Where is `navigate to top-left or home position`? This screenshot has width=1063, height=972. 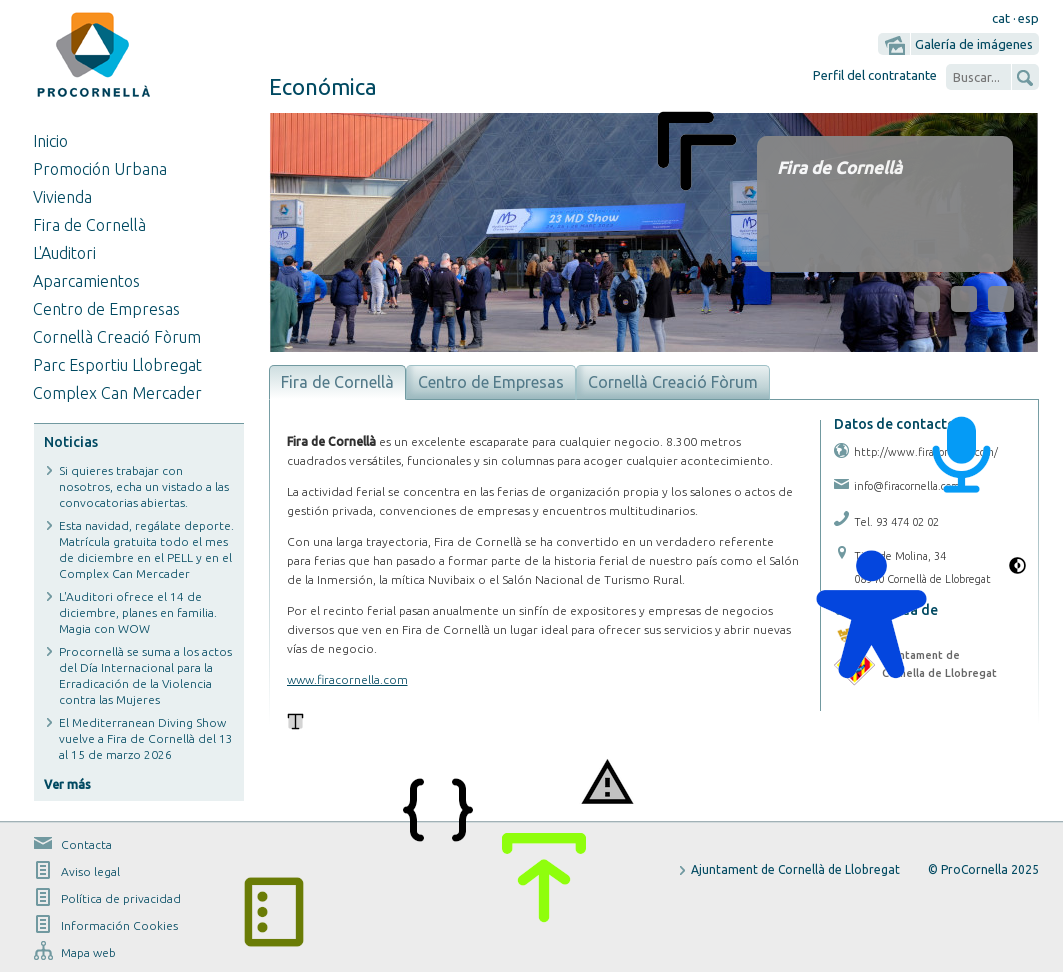
navigate to top-left or home position is located at coordinates (691, 145).